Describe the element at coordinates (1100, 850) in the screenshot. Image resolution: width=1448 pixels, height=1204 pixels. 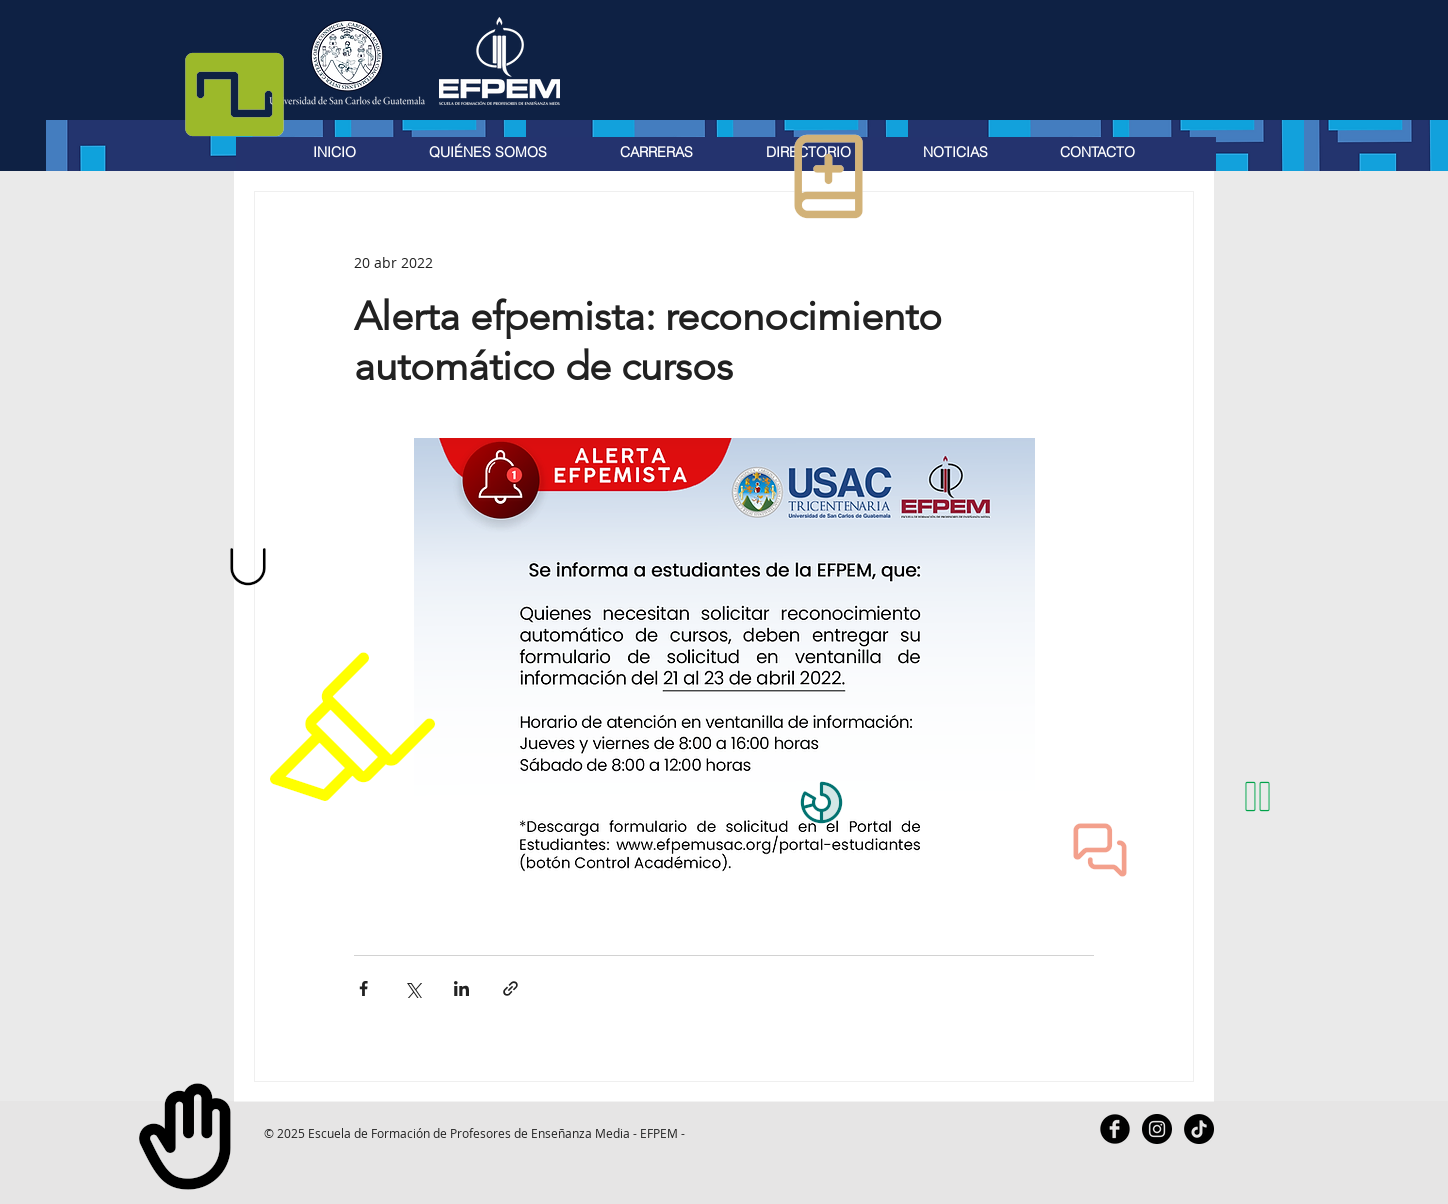
I see `open group chat or conversations` at that location.